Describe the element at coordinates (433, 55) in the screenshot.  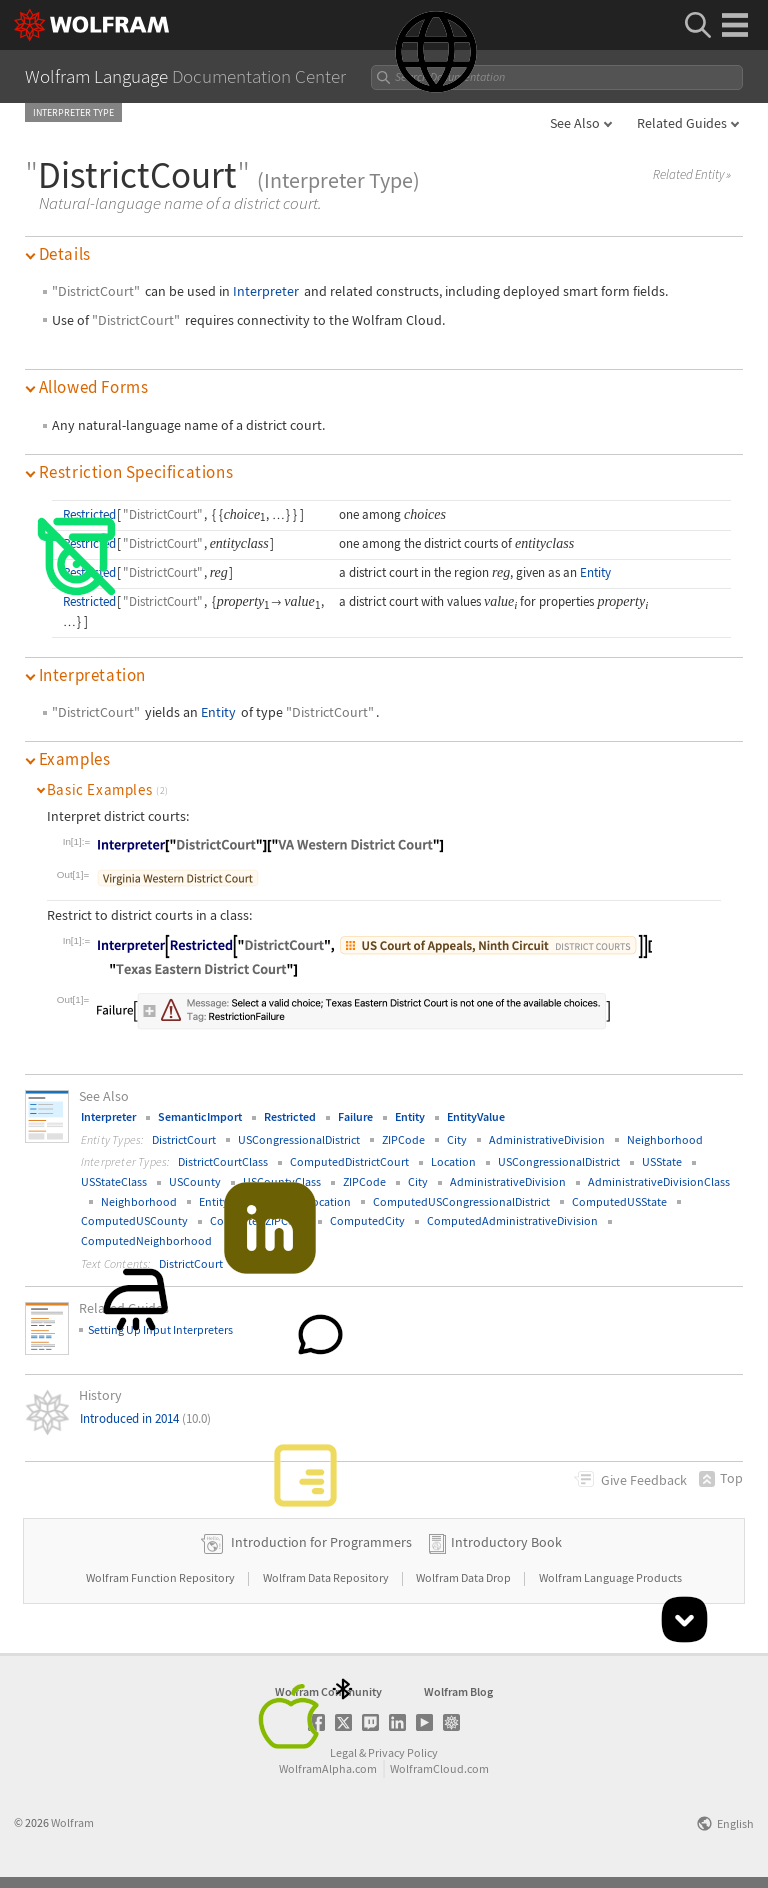
I see `access global or web-related settings` at that location.